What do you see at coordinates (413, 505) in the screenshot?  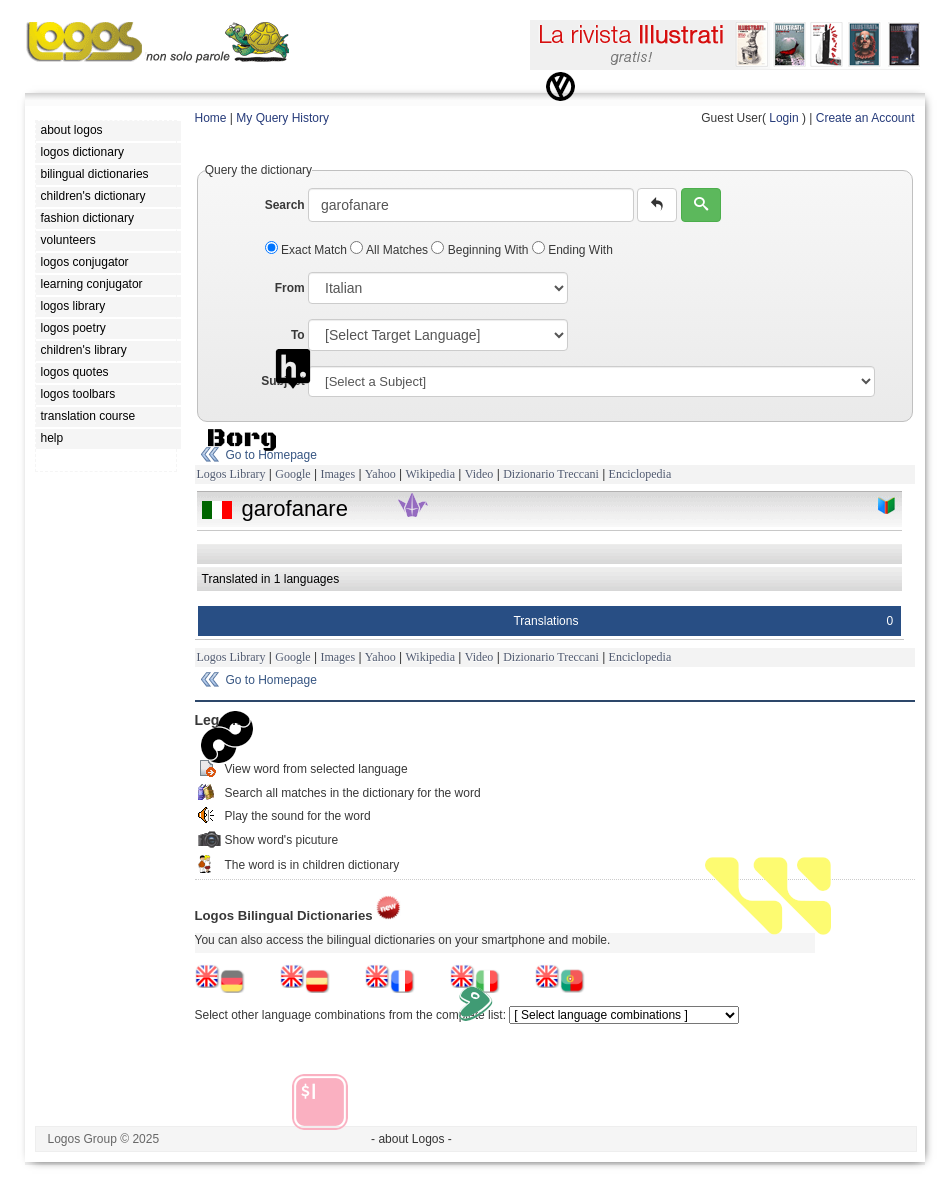 I see `open padlet app` at bounding box center [413, 505].